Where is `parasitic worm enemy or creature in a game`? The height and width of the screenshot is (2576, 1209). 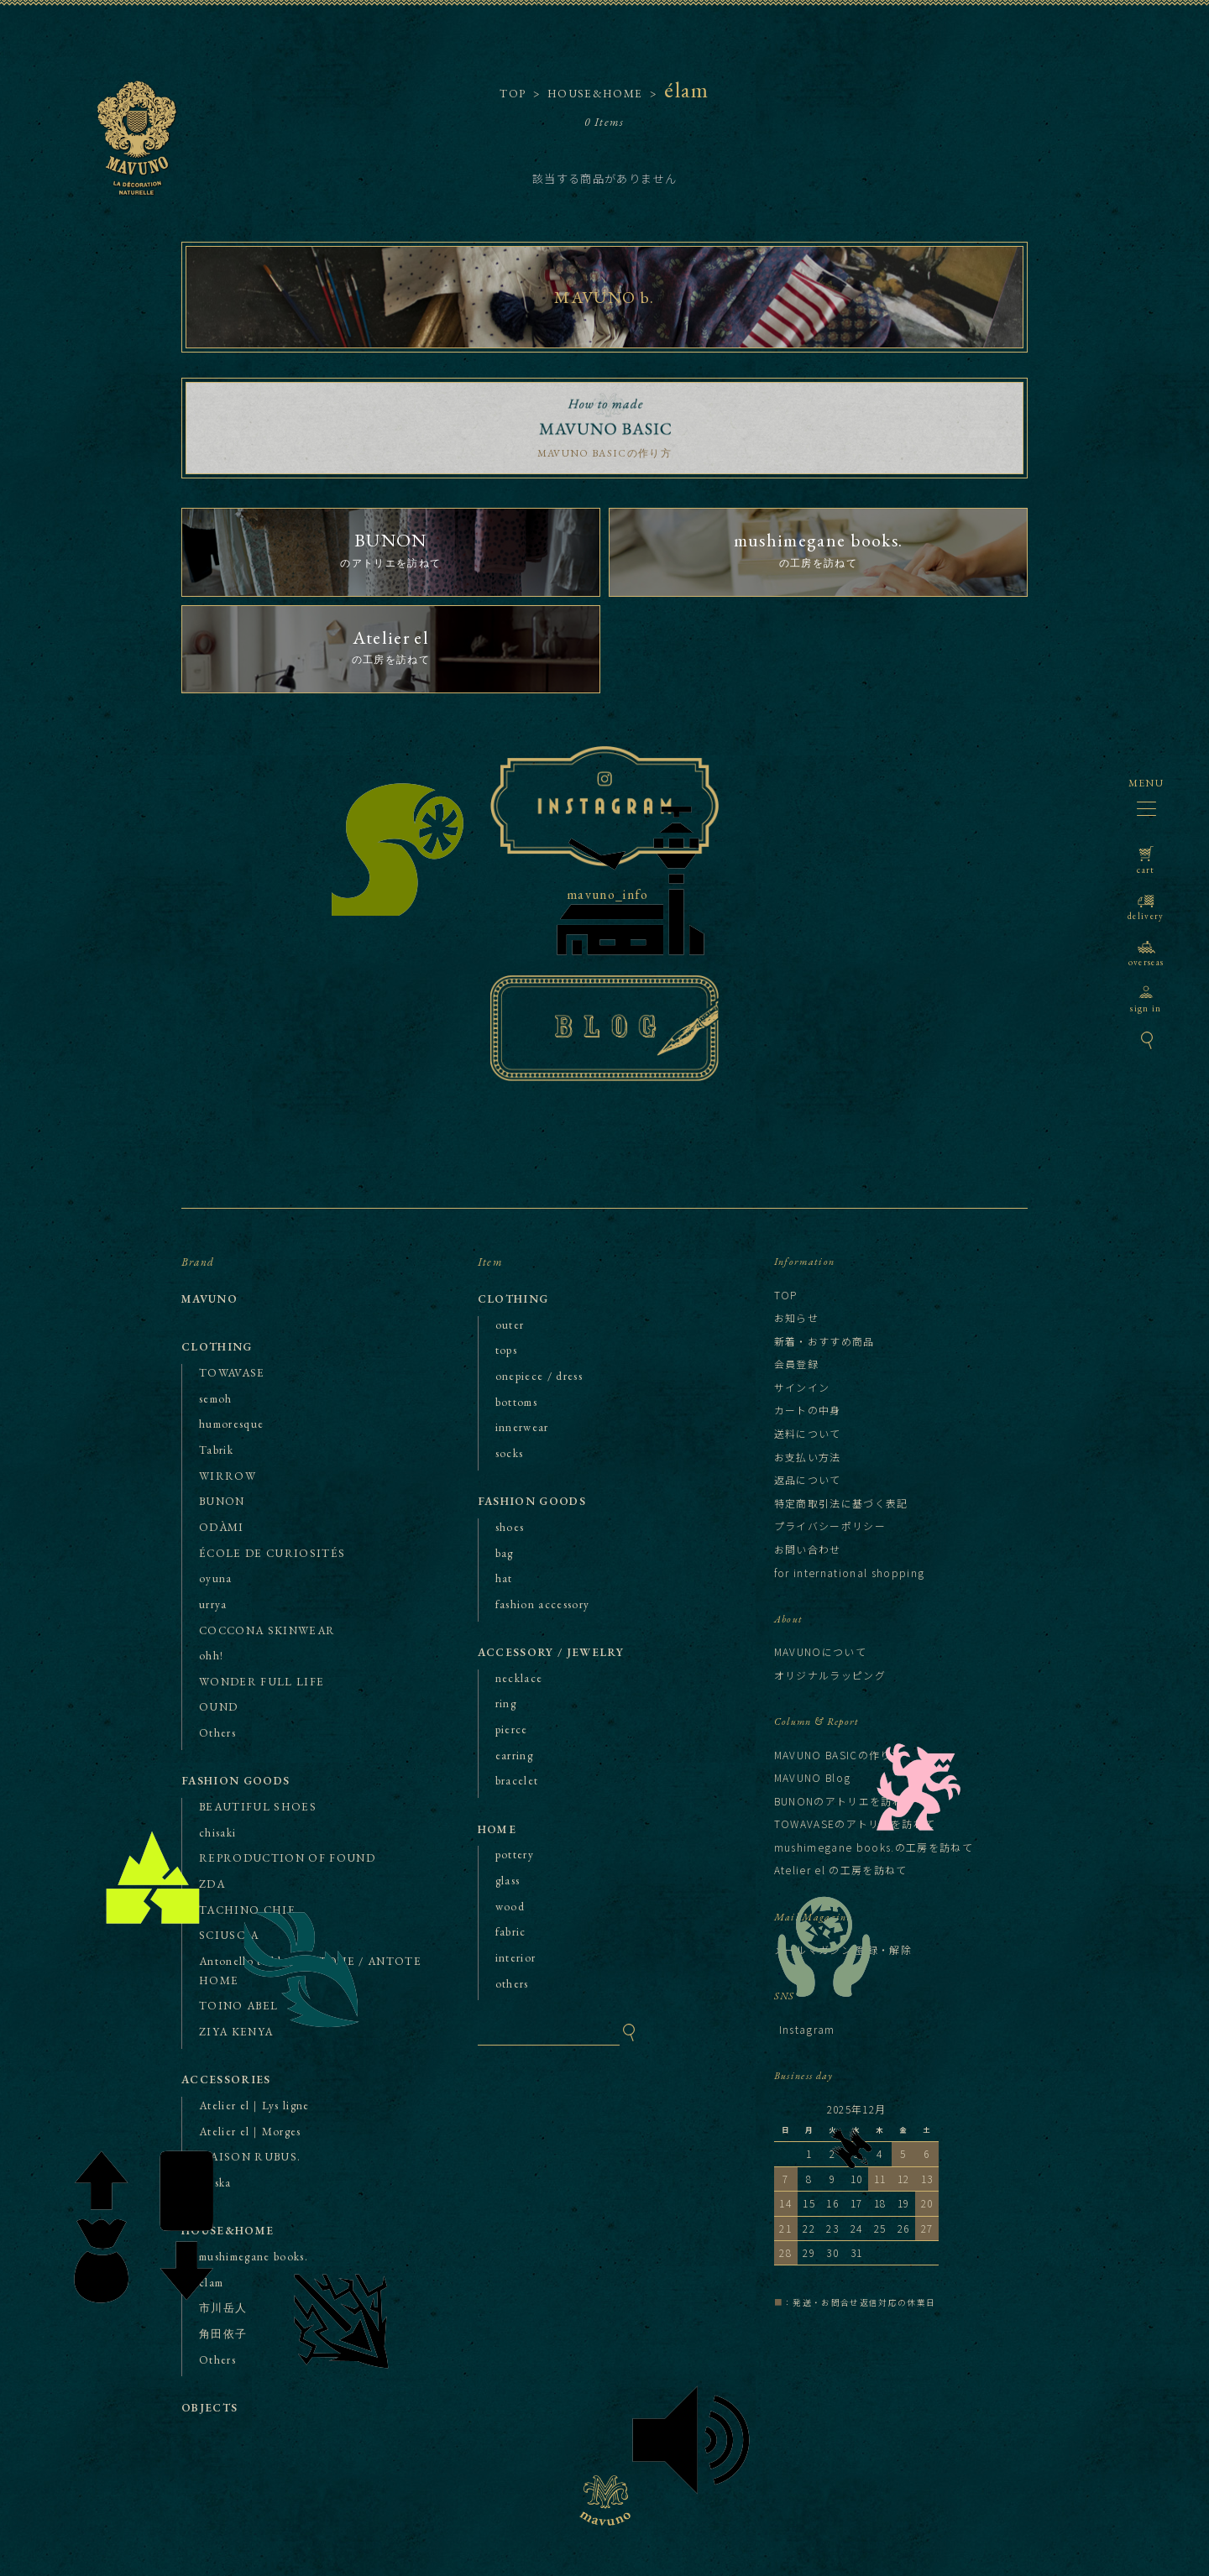 parasitic worm enemy or creature in a game is located at coordinates (397, 849).